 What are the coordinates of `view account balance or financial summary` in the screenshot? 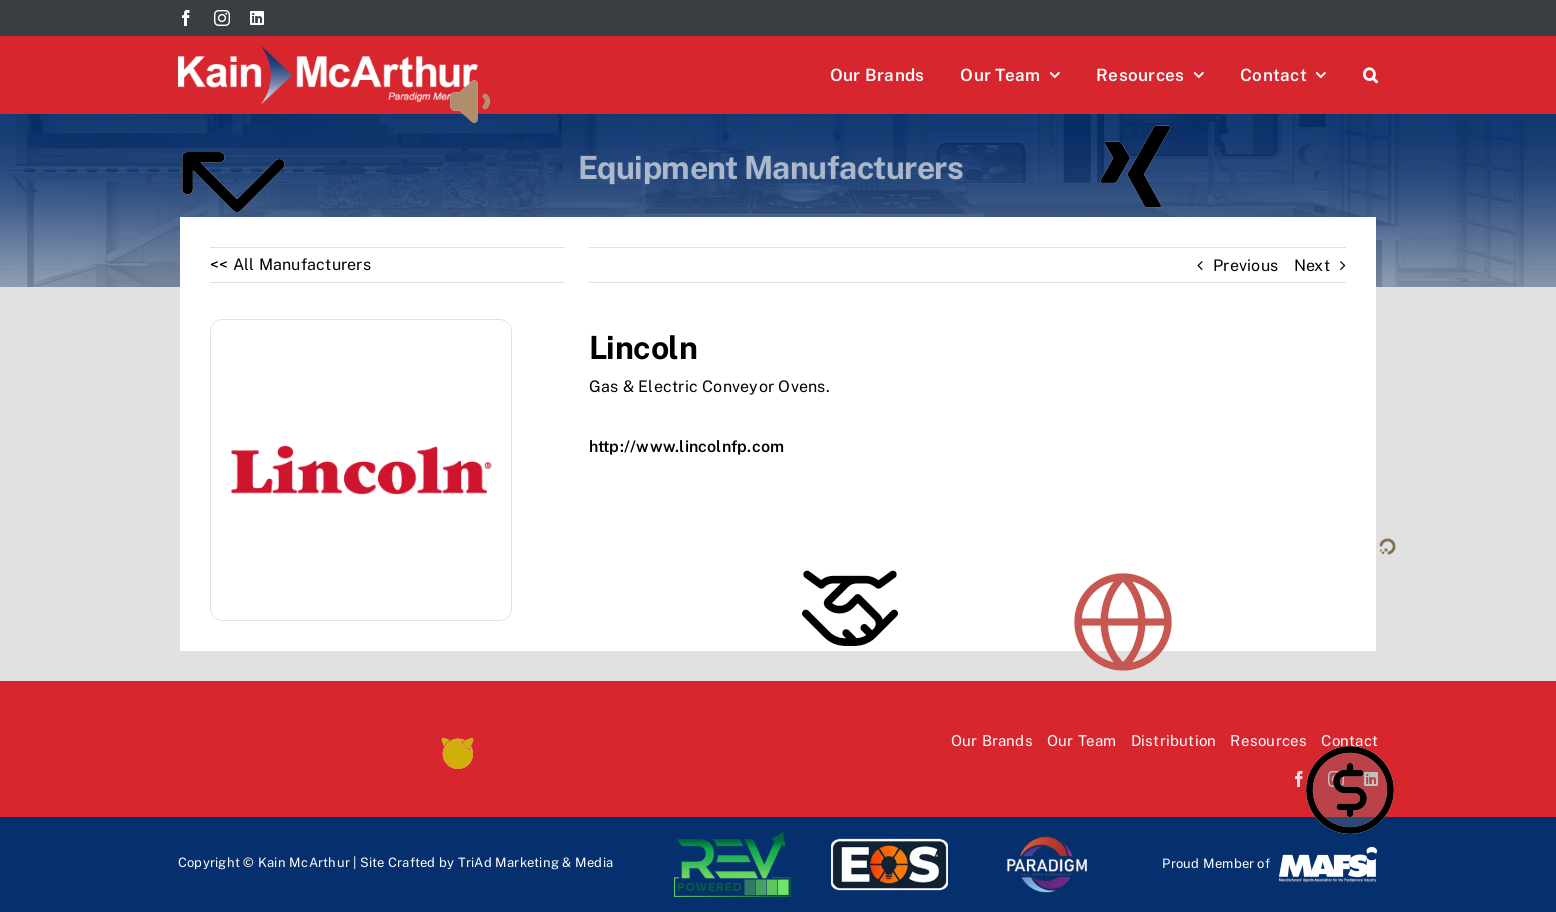 It's located at (1350, 790).